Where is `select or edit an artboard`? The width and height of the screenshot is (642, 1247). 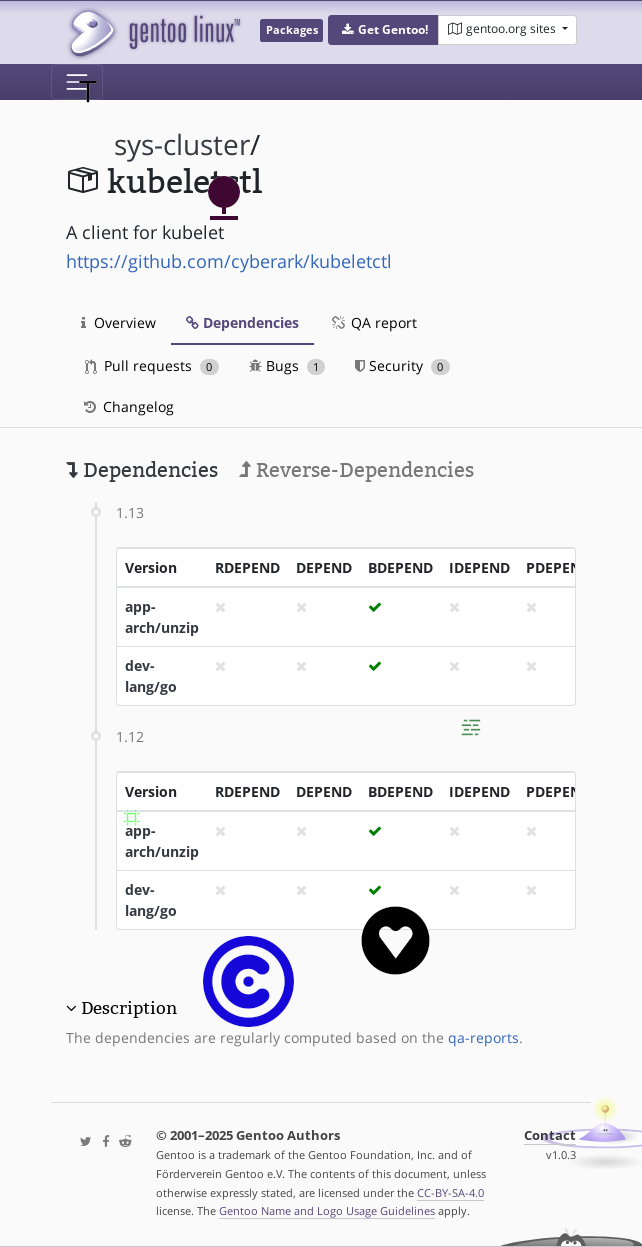
select or edit an artboard is located at coordinates (131, 817).